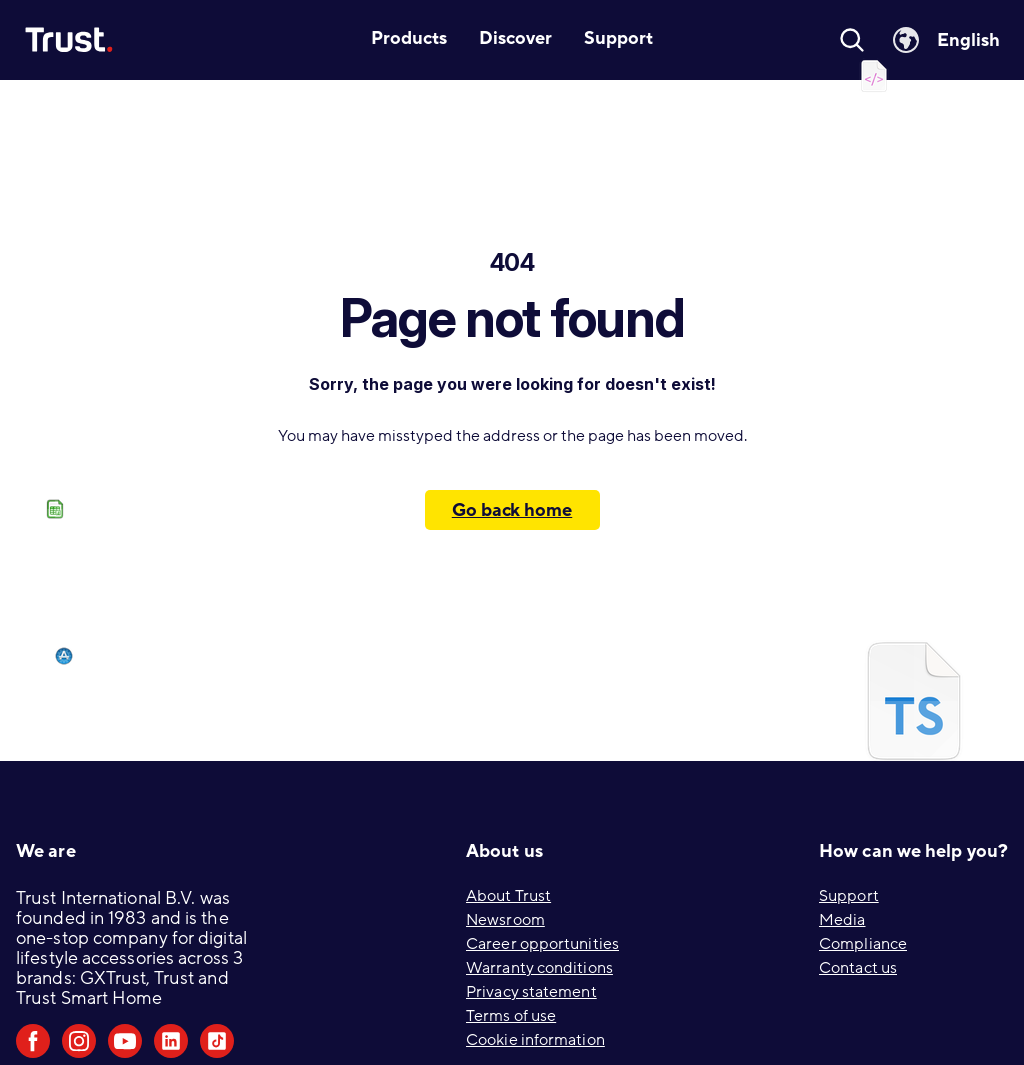 This screenshot has height=1065, width=1024. I want to click on an xml or markup language file, so click(874, 76).